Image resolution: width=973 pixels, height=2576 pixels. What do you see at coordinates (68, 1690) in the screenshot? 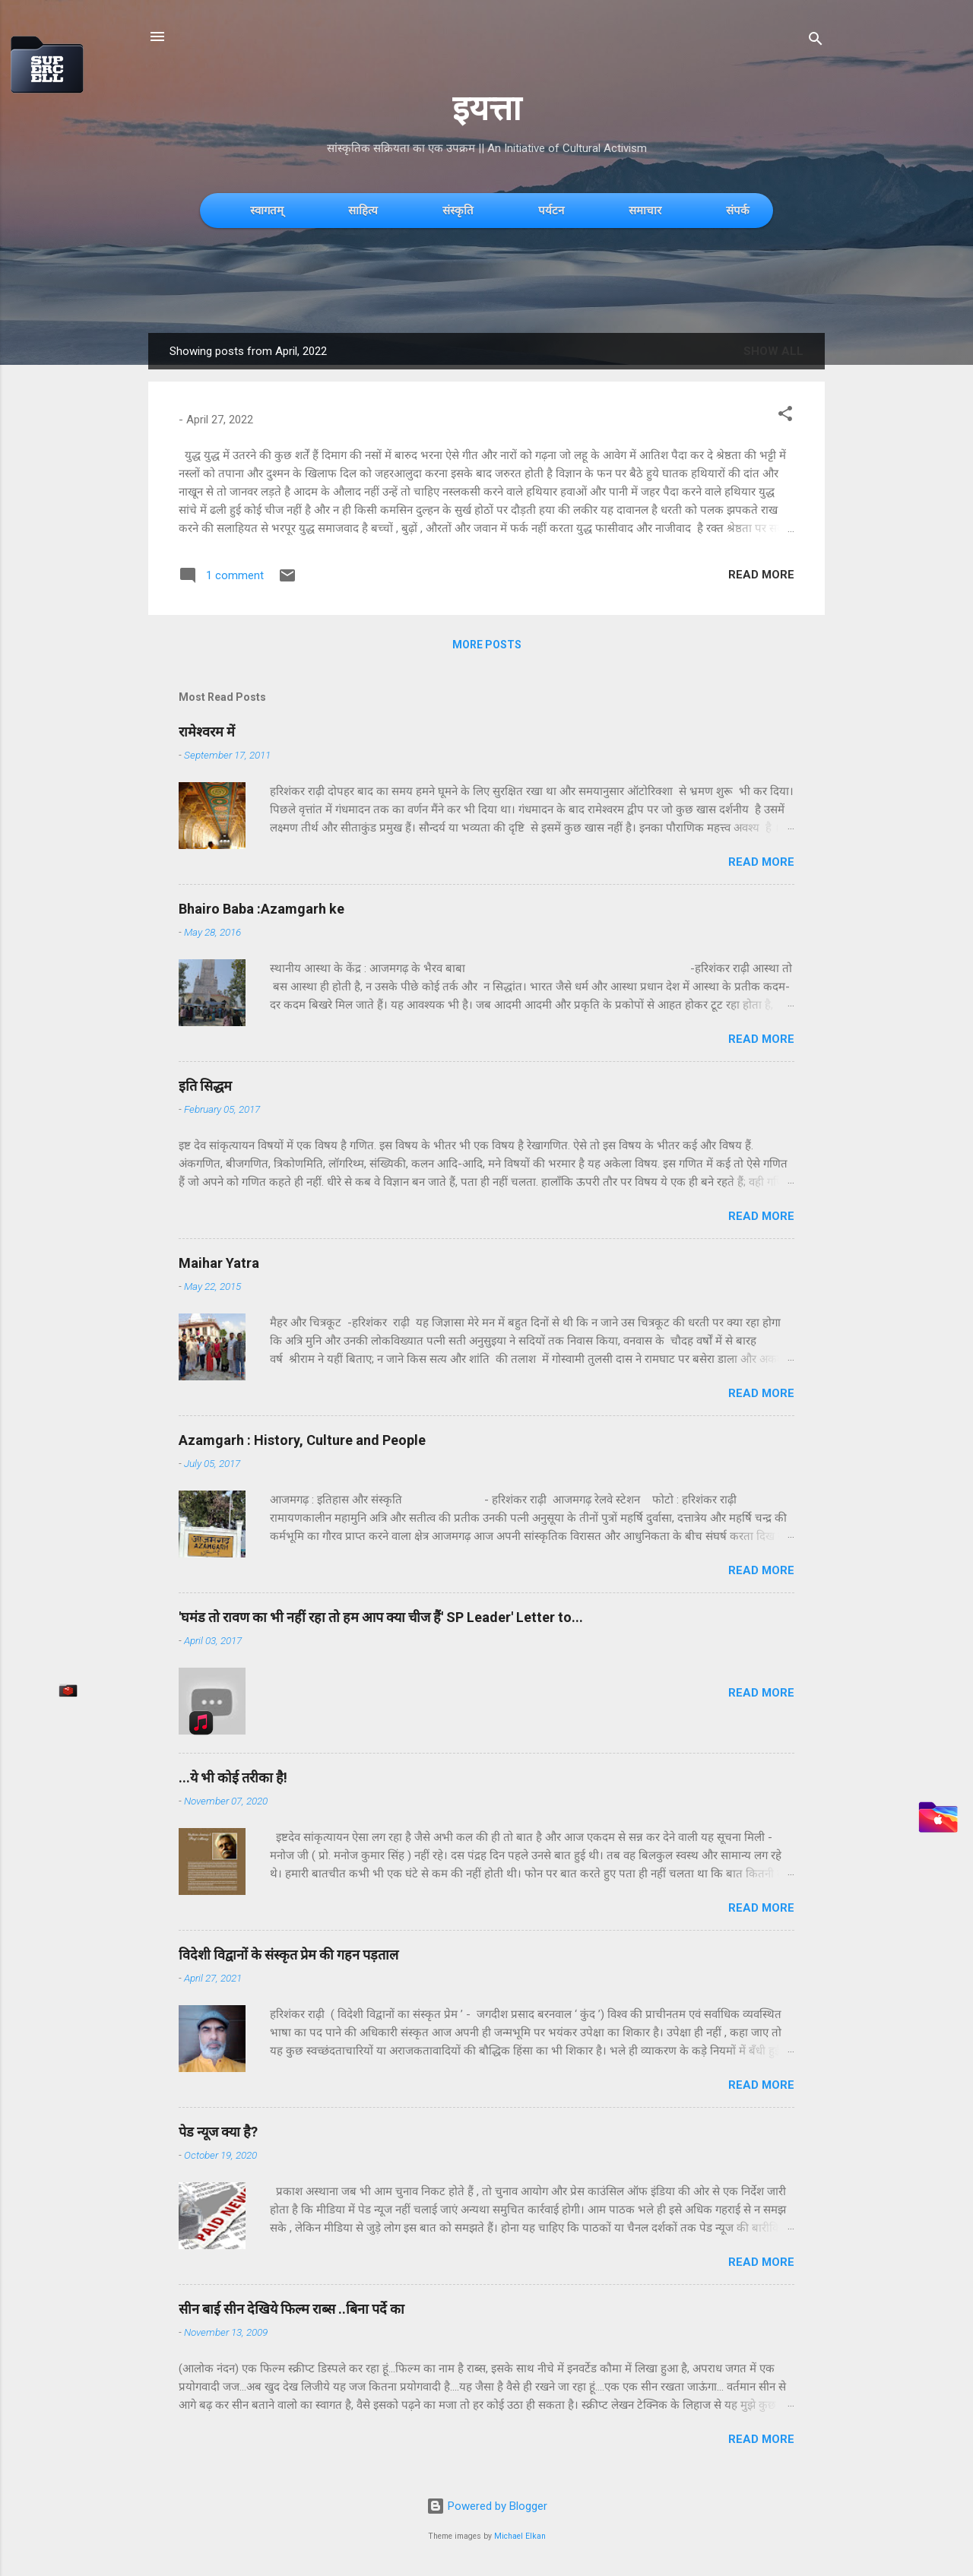
I see `open redis database project folder` at bounding box center [68, 1690].